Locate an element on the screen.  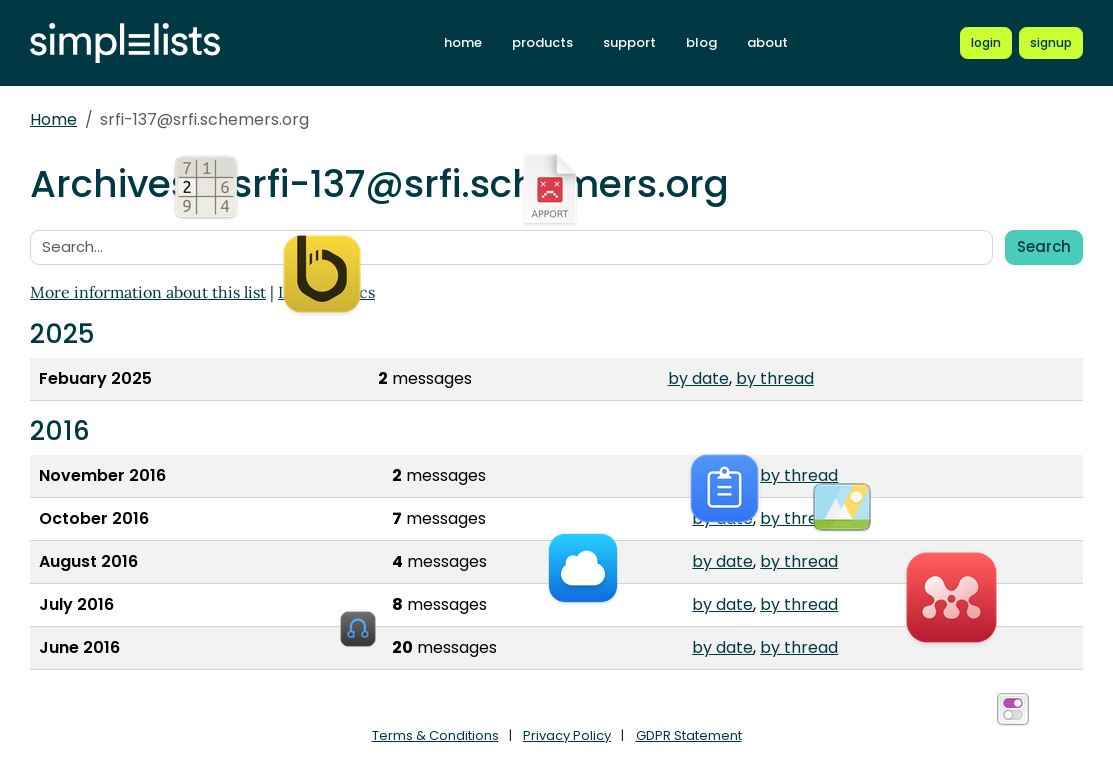
open the photos app is located at coordinates (842, 507).